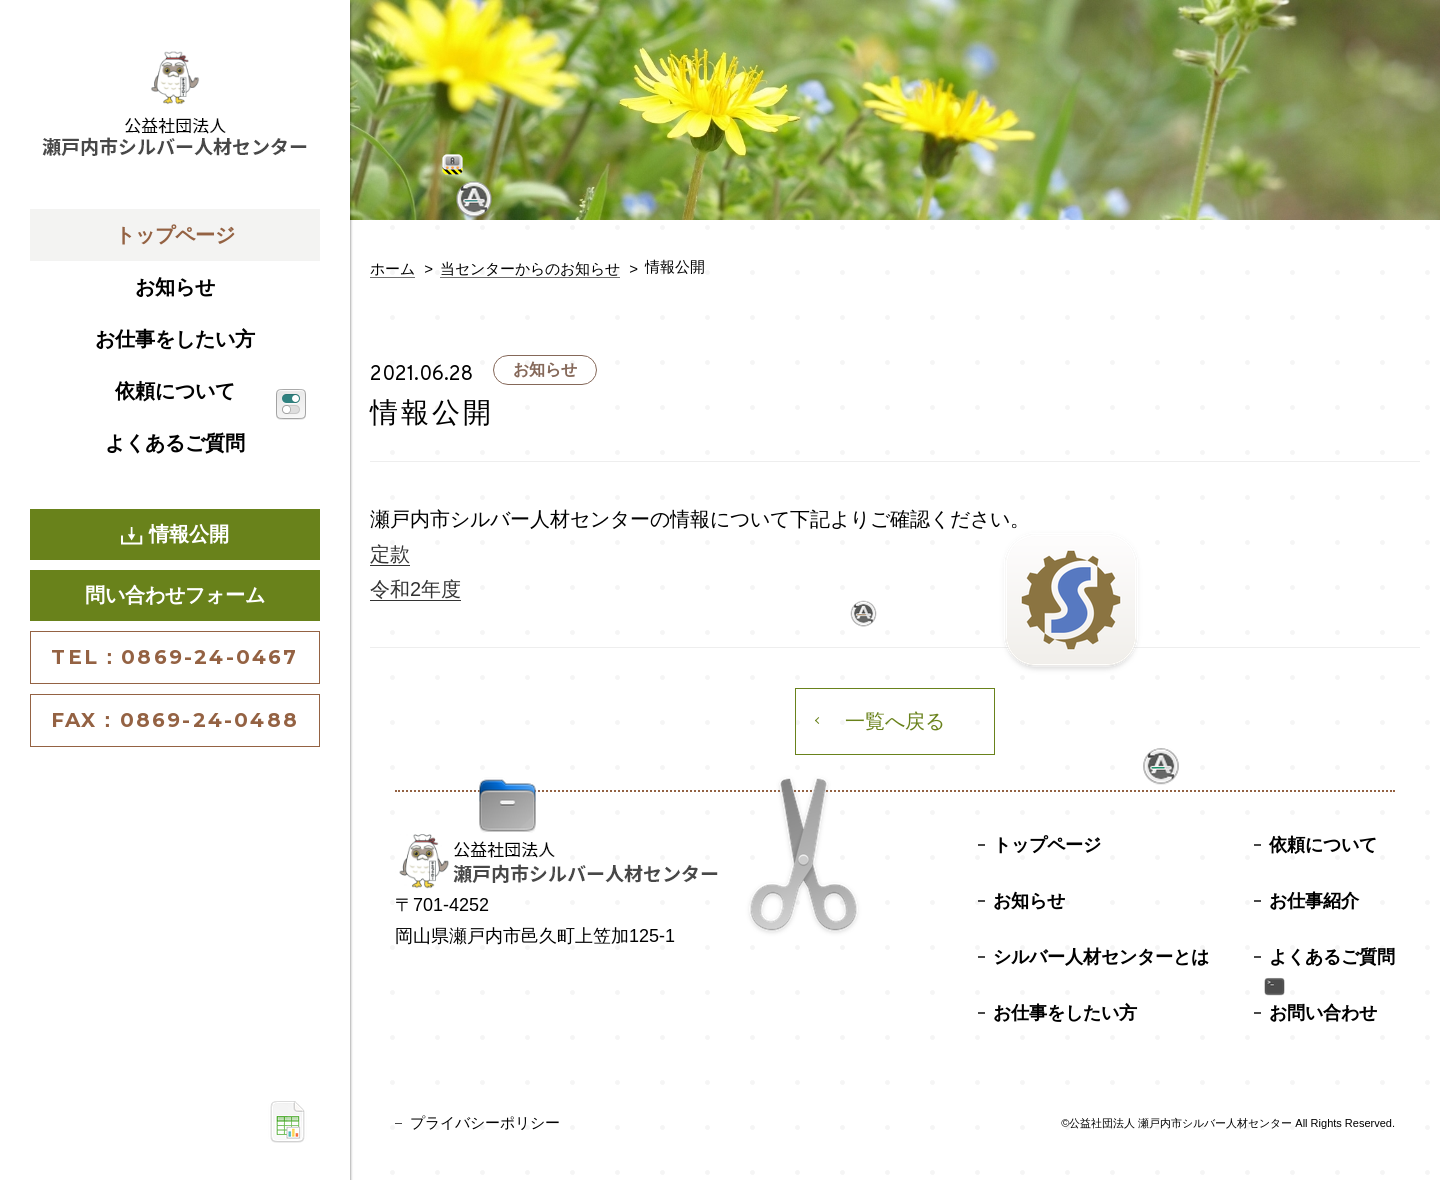 The height and width of the screenshot is (1180, 1440). Describe the element at coordinates (507, 805) in the screenshot. I see `open the file manager application` at that location.